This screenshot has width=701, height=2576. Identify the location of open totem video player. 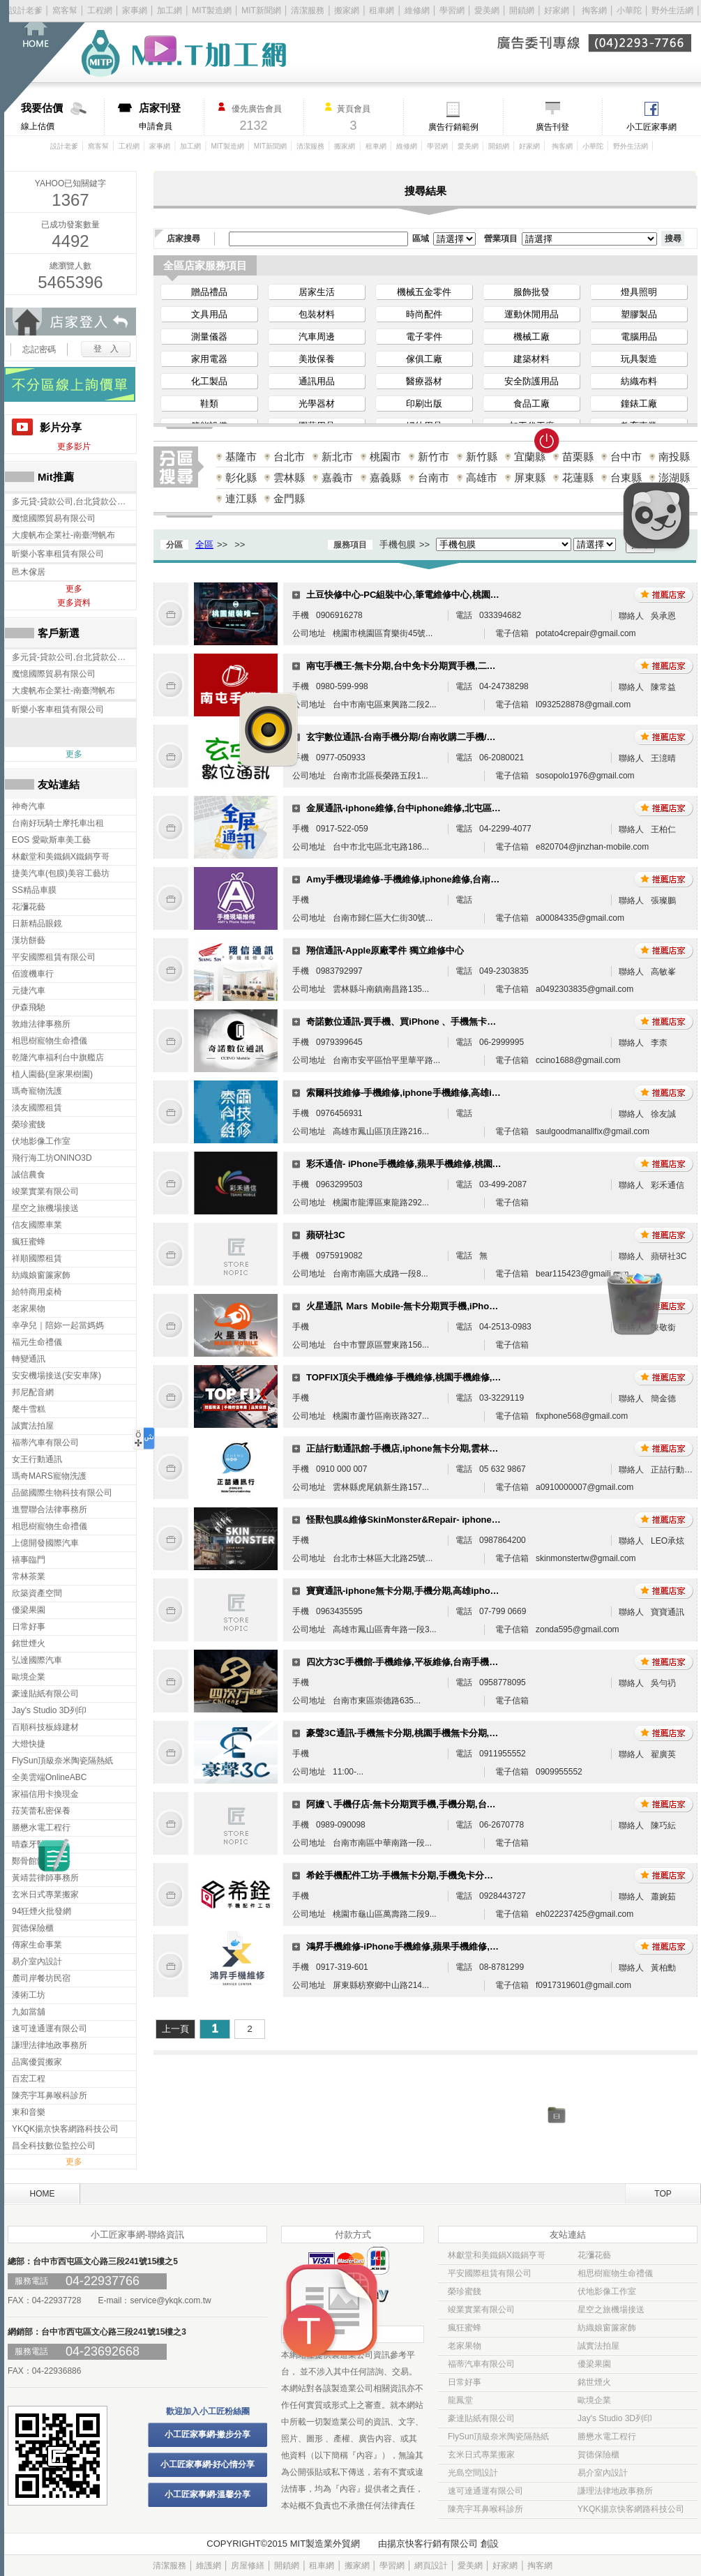
(160, 49).